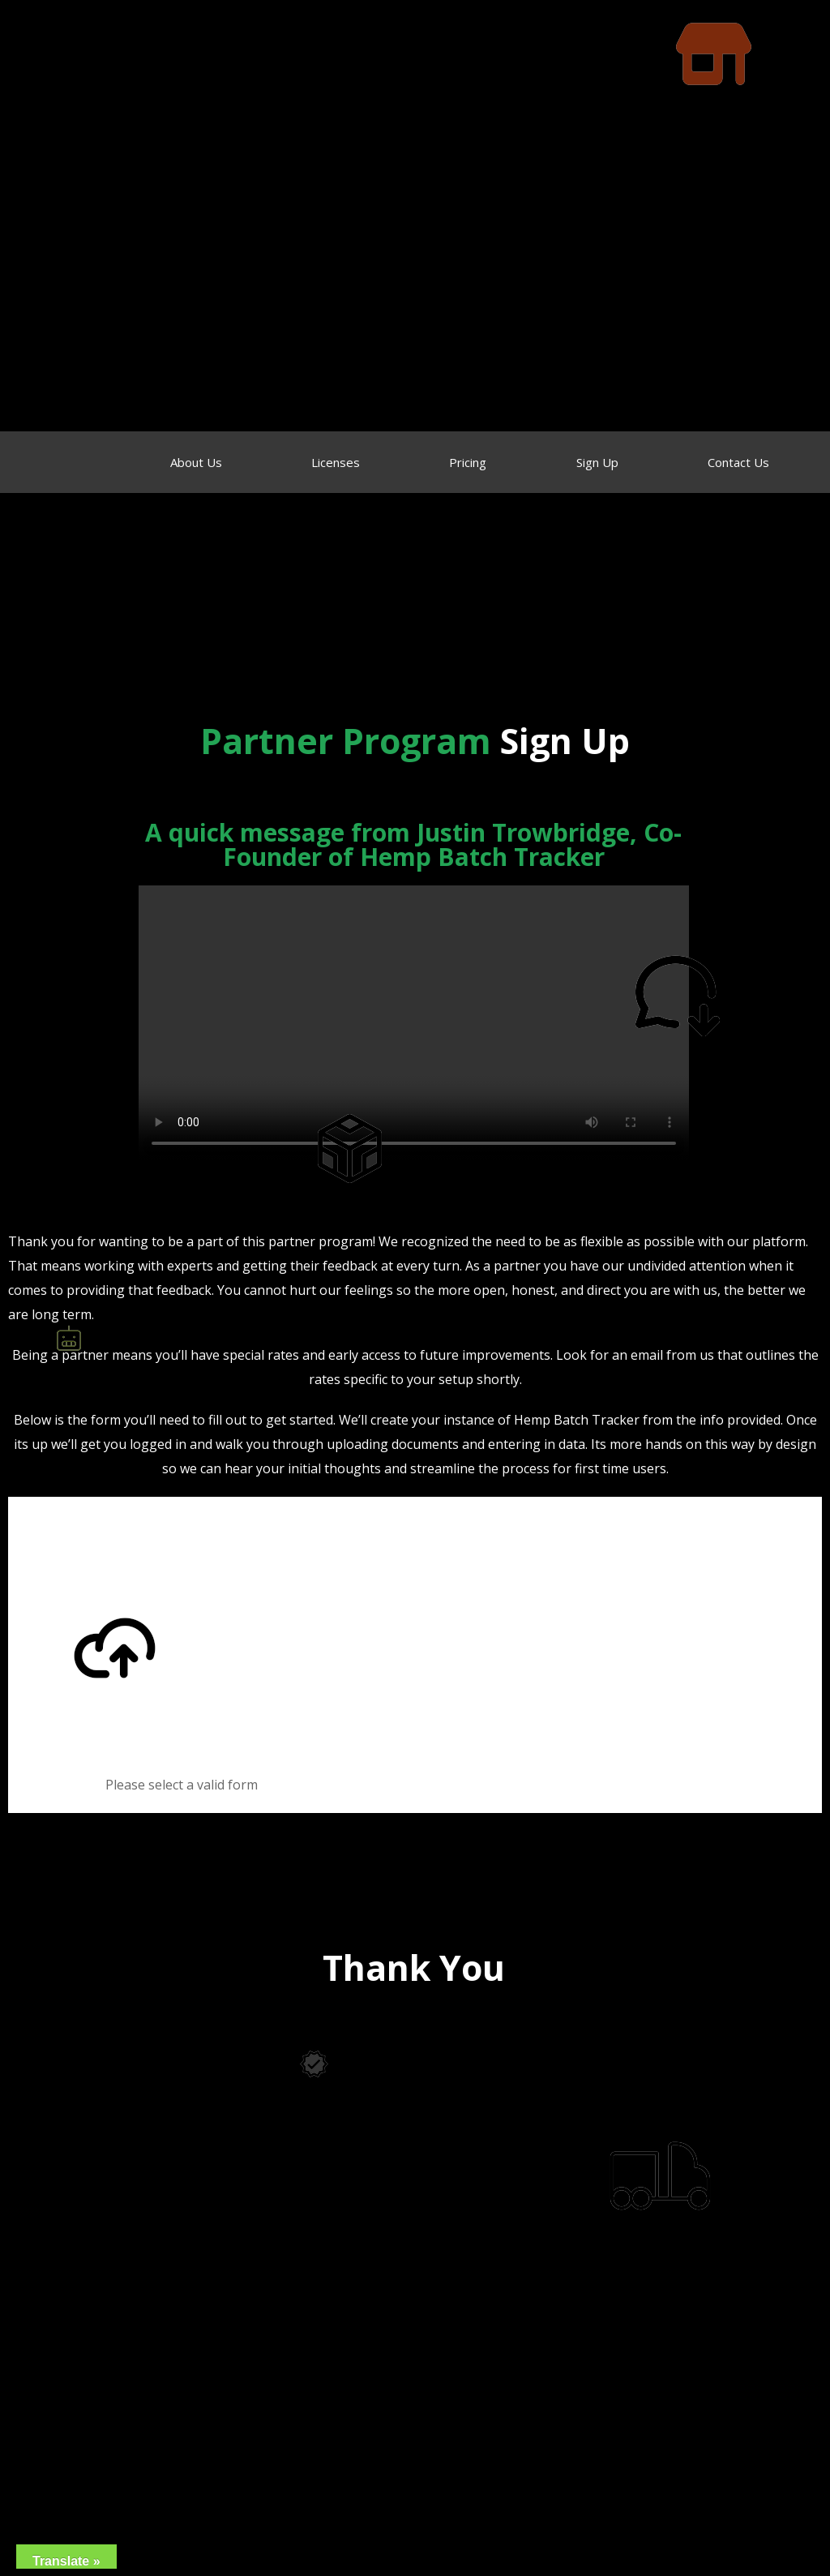 Image resolution: width=830 pixels, height=2576 pixels. What do you see at coordinates (349, 1148) in the screenshot?
I see `open codesandbox development environment` at bounding box center [349, 1148].